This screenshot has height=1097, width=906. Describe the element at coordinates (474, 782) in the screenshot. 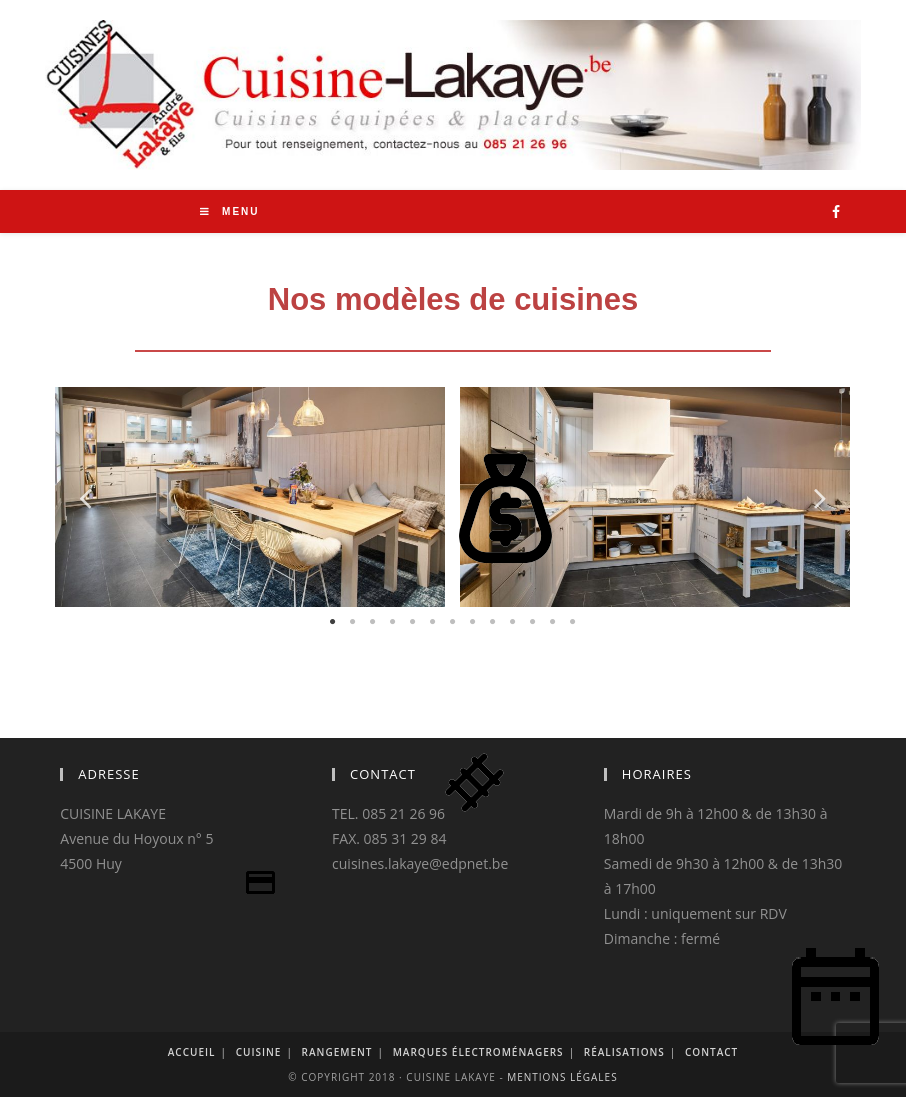

I see `view track or railway information` at that location.